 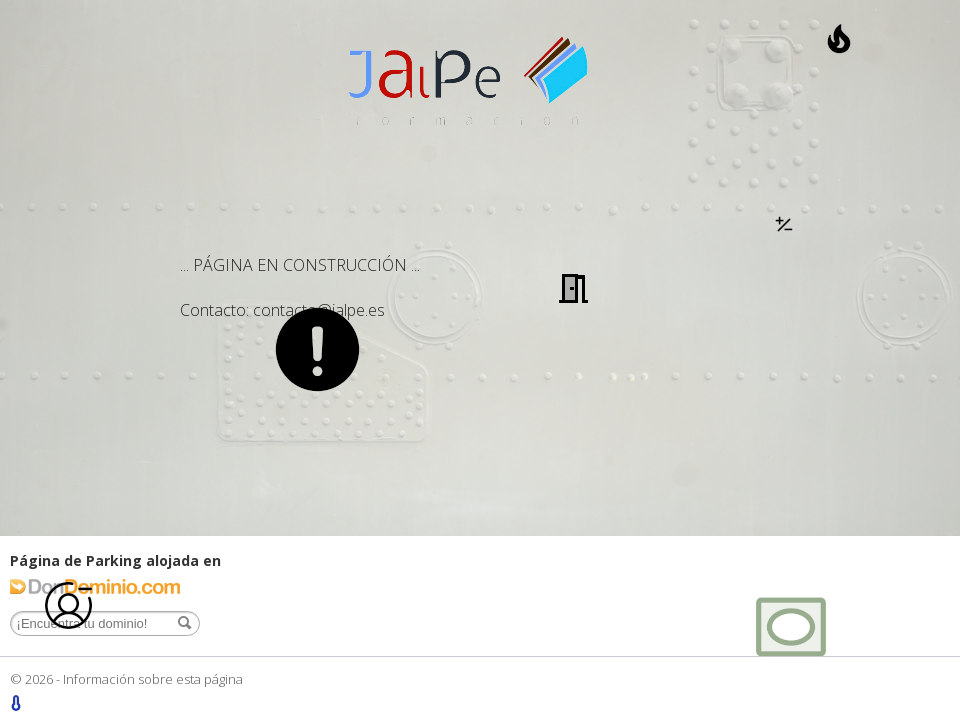 I want to click on apply vignette effect to image, so click(x=791, y=627).